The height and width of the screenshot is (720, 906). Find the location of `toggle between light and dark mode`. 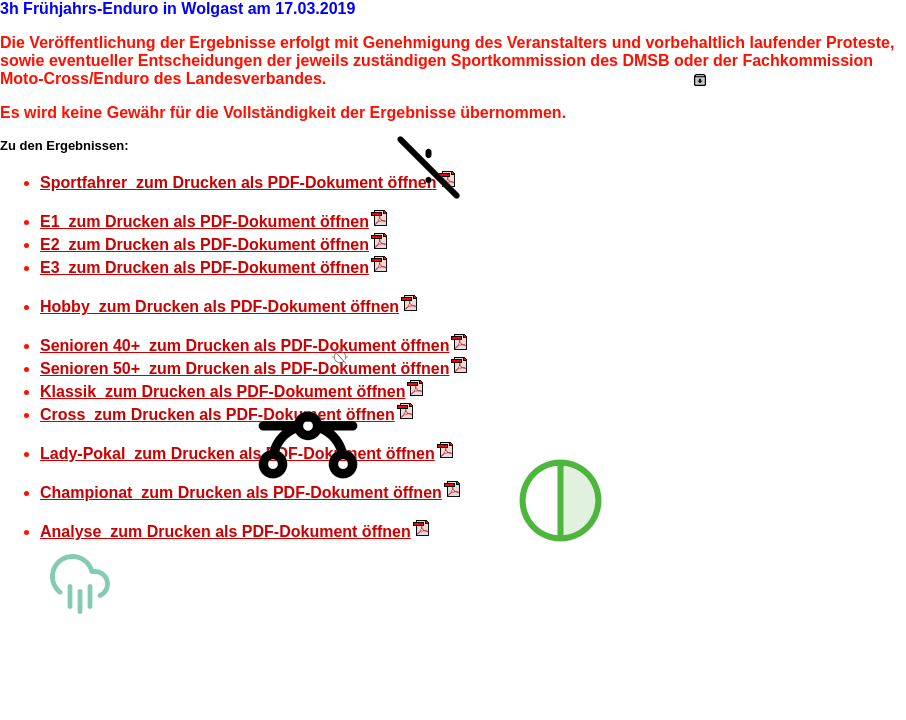

toggle between light and dark mode is located at coordinates (560, 500).